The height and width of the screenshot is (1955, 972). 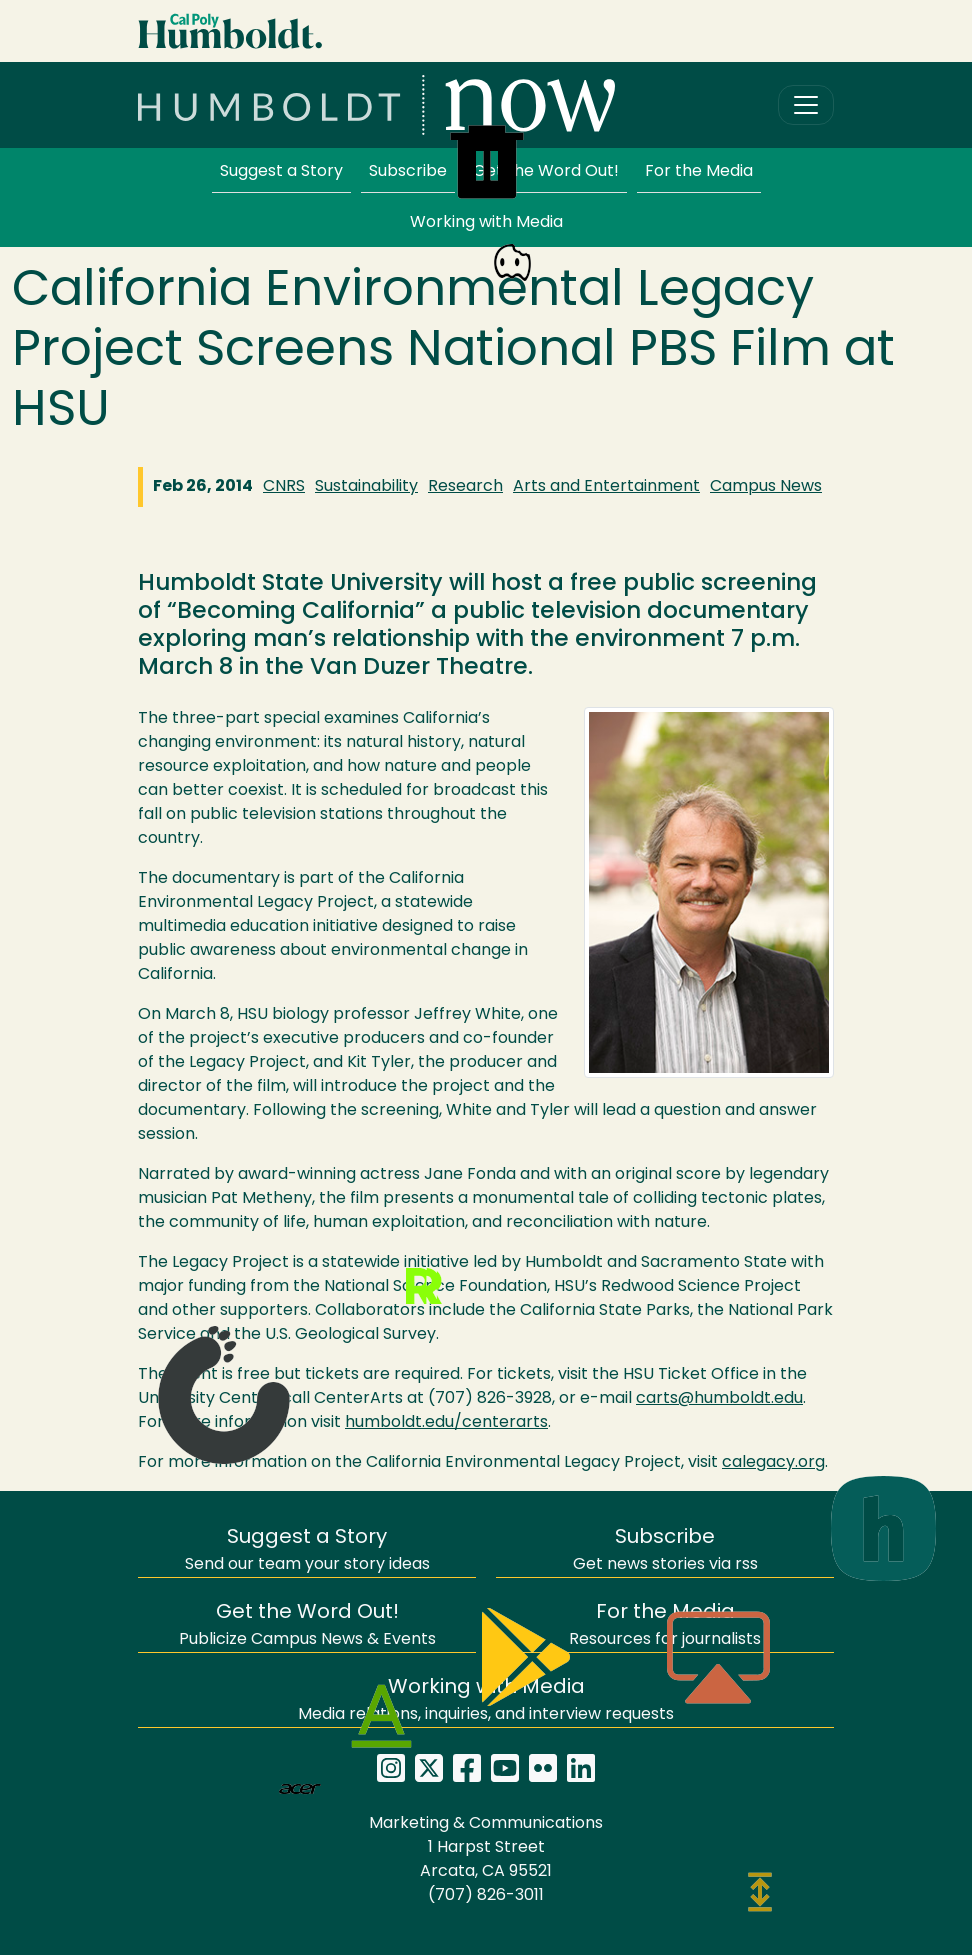 I want to click on Hack Club logo, so click(x=883, y=1528).